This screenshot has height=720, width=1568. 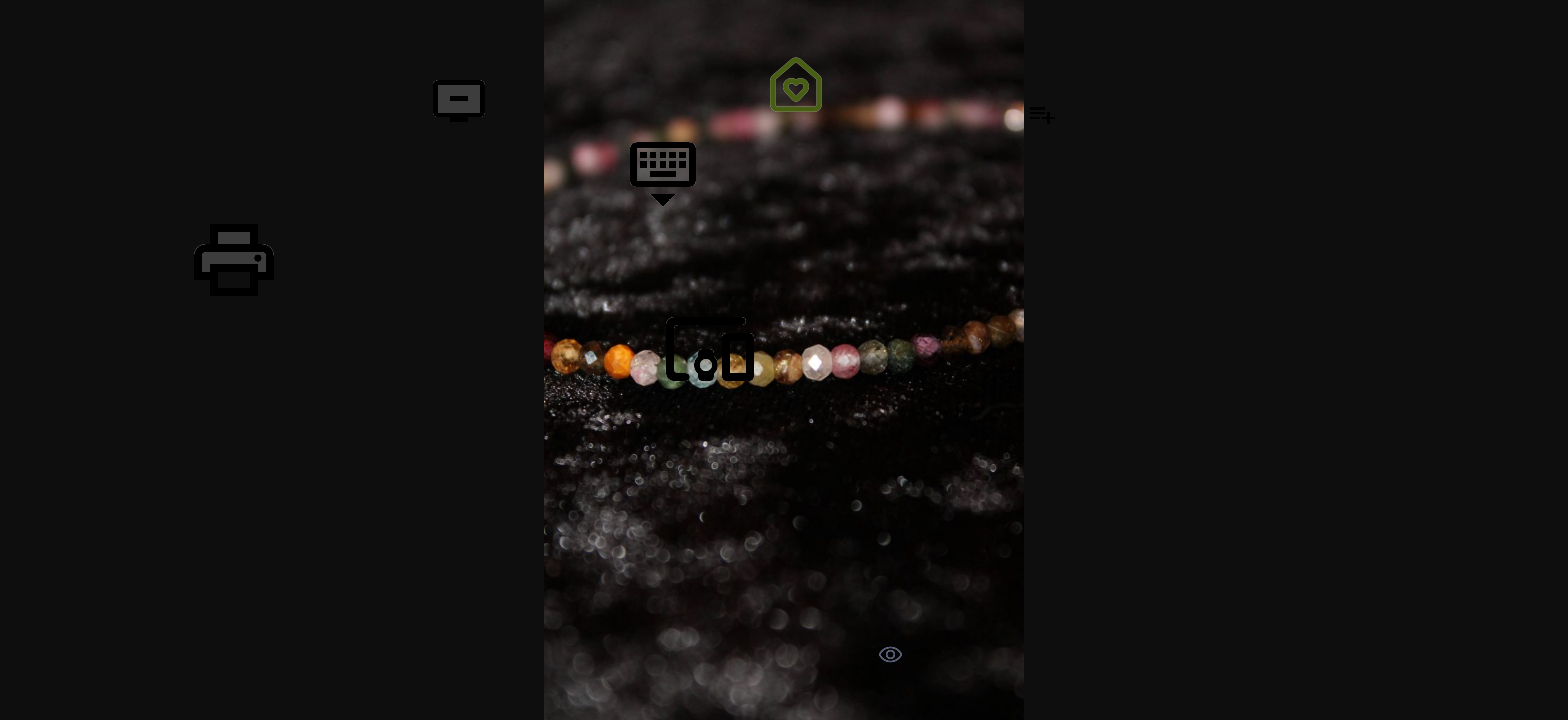 What do you see at coordinates (796, 86) in the screenshot?
I see `access your favorite or loved home` at bounding box center [796, 86].